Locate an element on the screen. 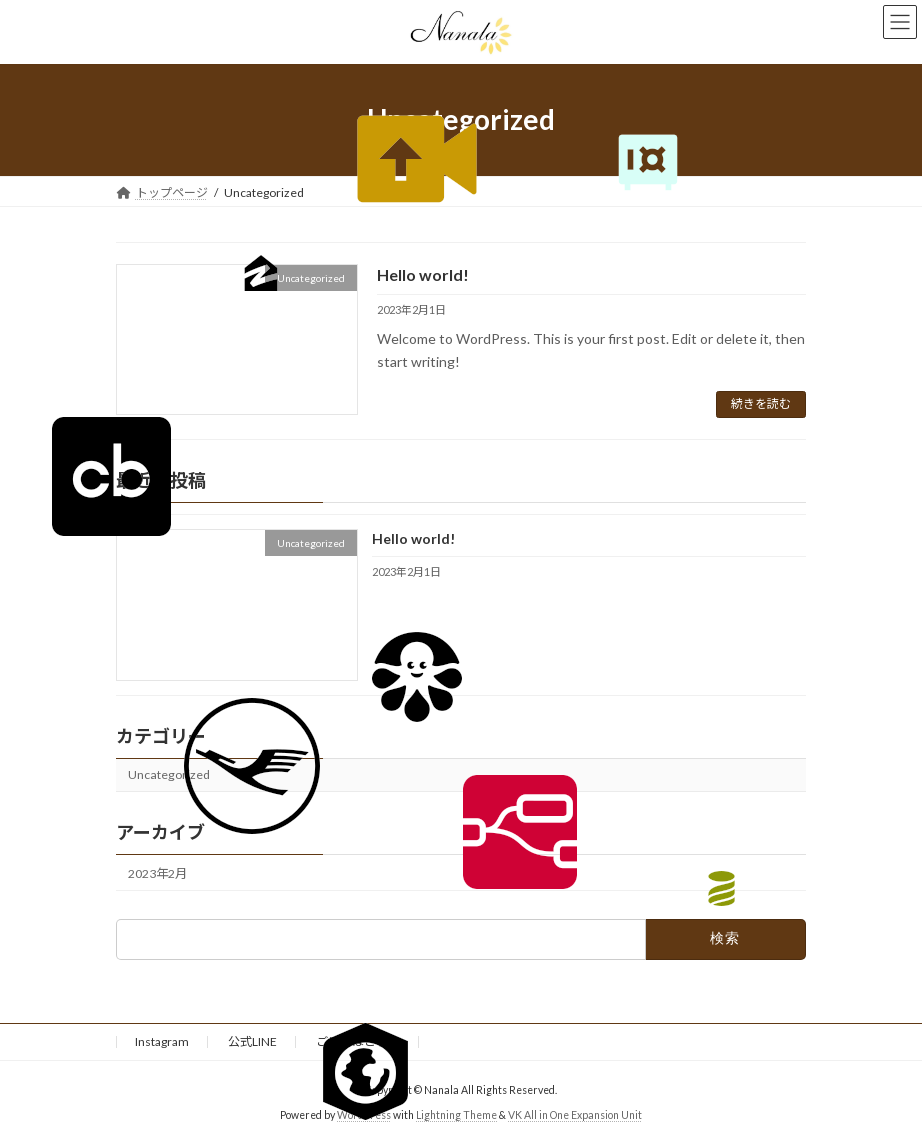  open ArcGIS mapping application is located at coordinates (365, 1071).